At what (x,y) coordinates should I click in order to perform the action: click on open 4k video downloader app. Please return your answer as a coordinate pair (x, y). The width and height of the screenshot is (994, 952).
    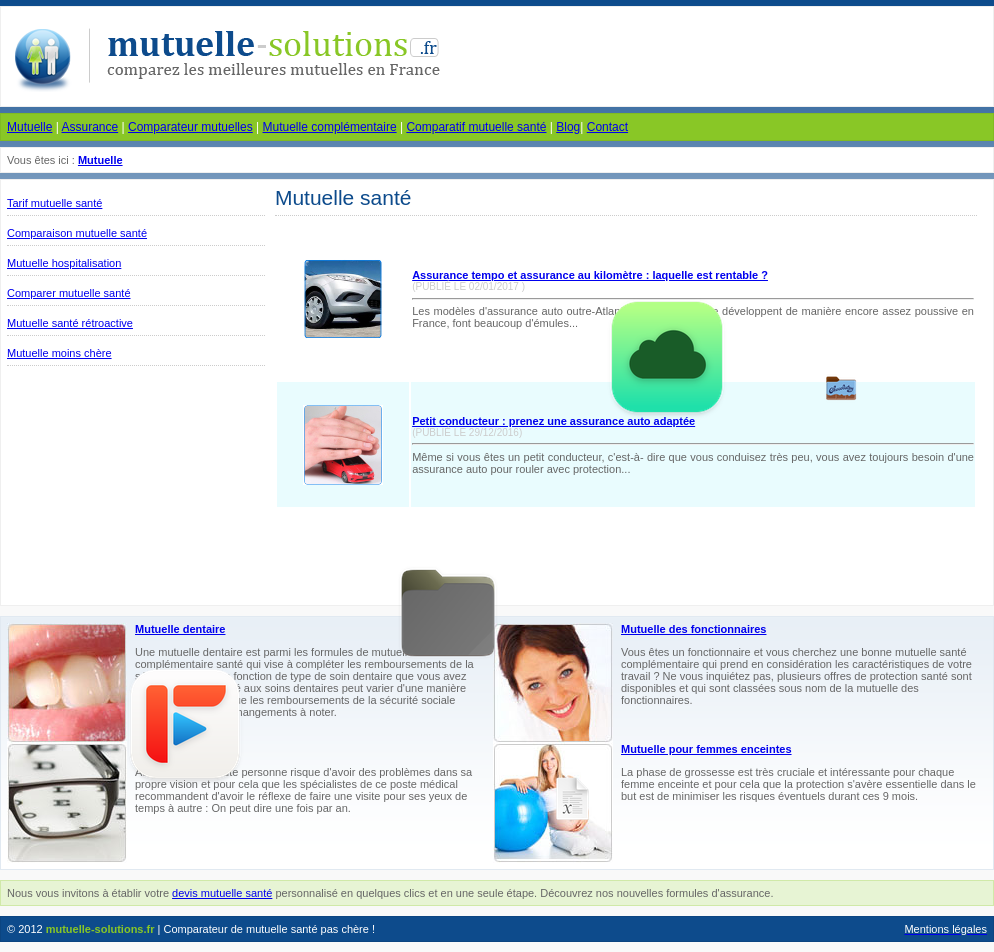
    Looking at the image, I should click on (667, 357).